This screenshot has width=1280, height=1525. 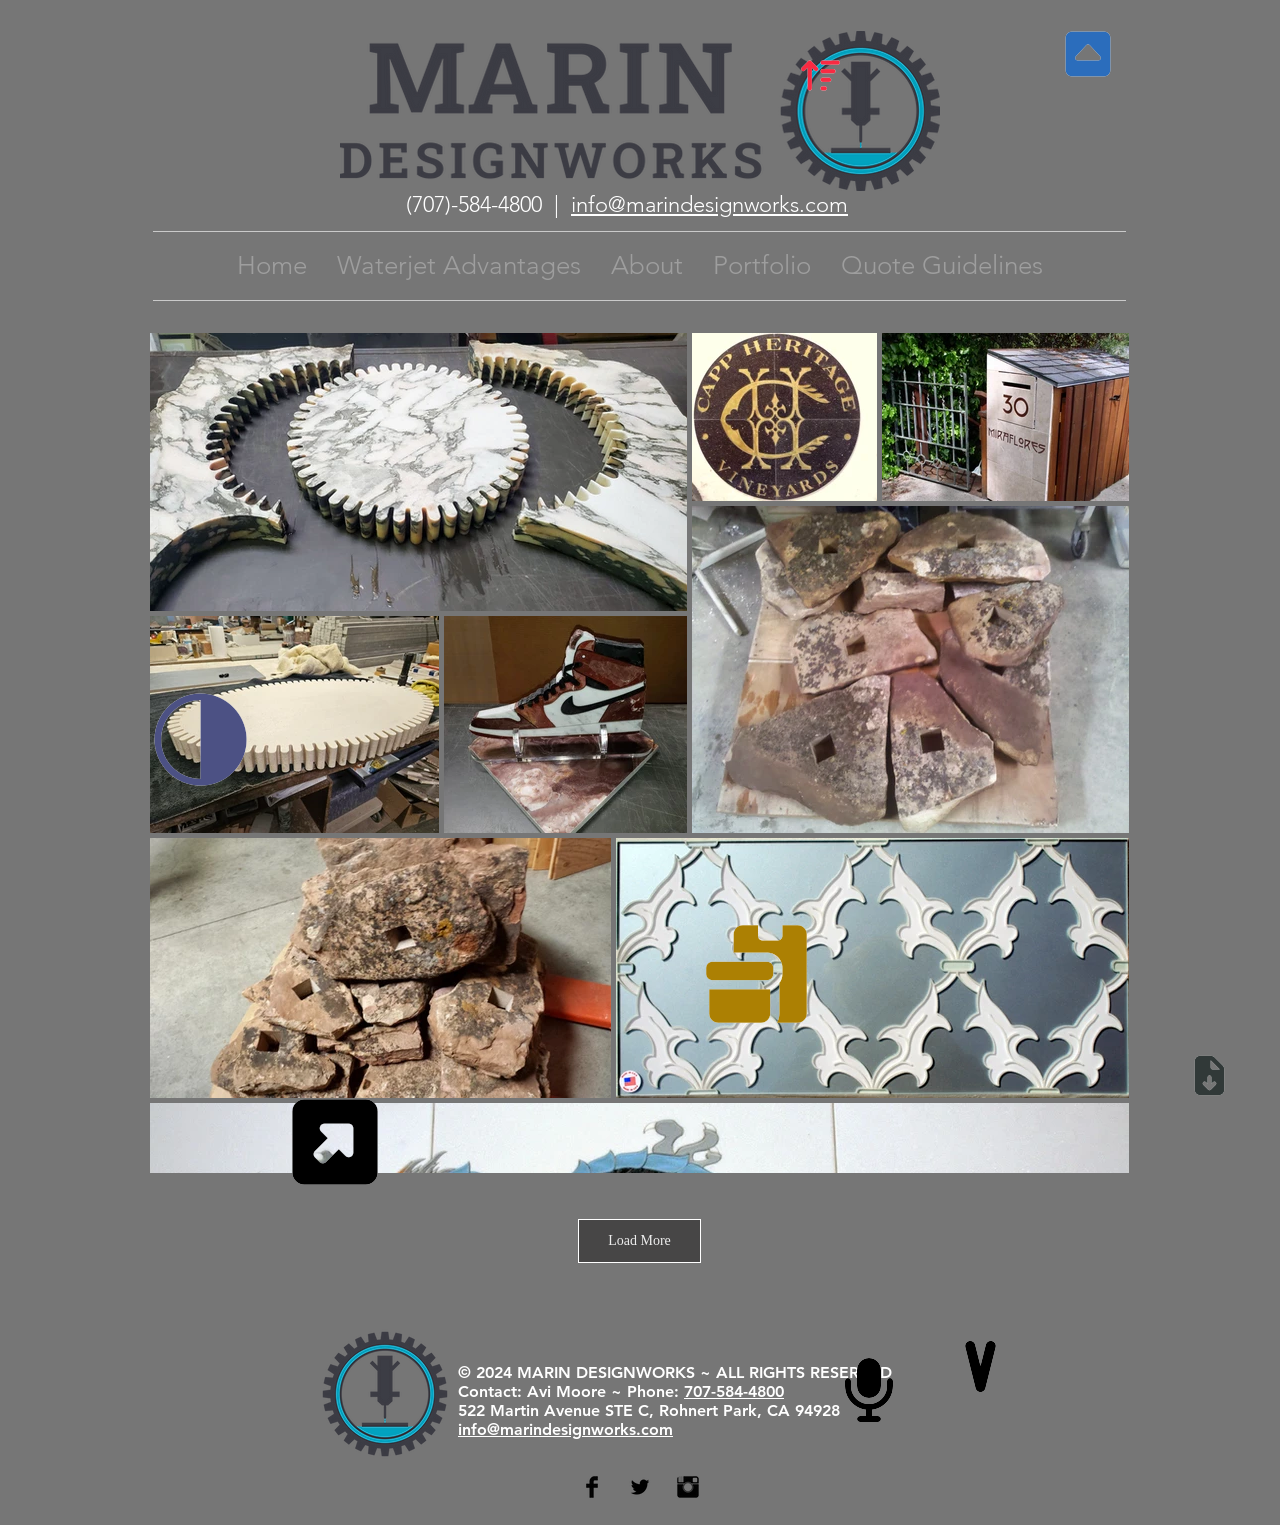 What do you see at coordinates (335, 1142) in the screenshot?
I see `open link in a new tab or window` at bounding box center [335, 1142].